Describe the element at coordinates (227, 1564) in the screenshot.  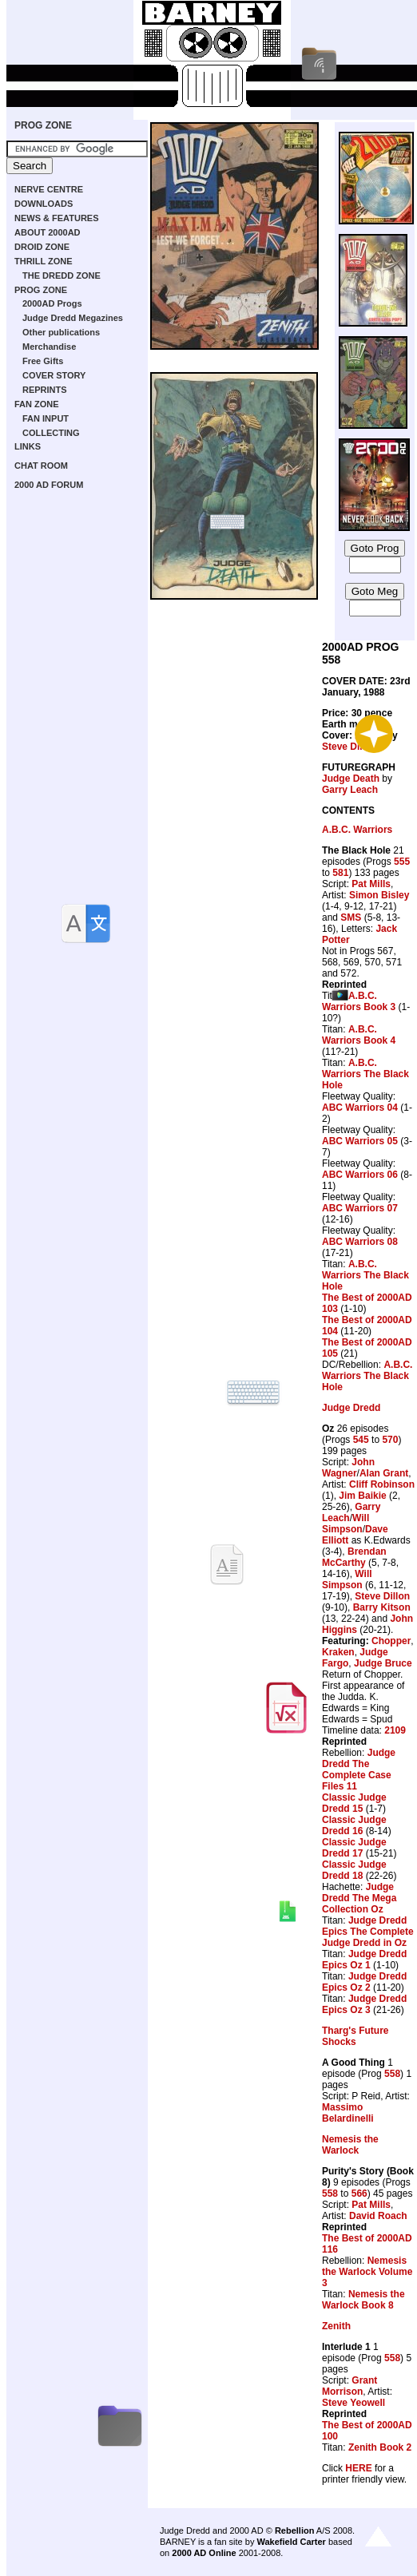
I see `open a rich text document` at that location.